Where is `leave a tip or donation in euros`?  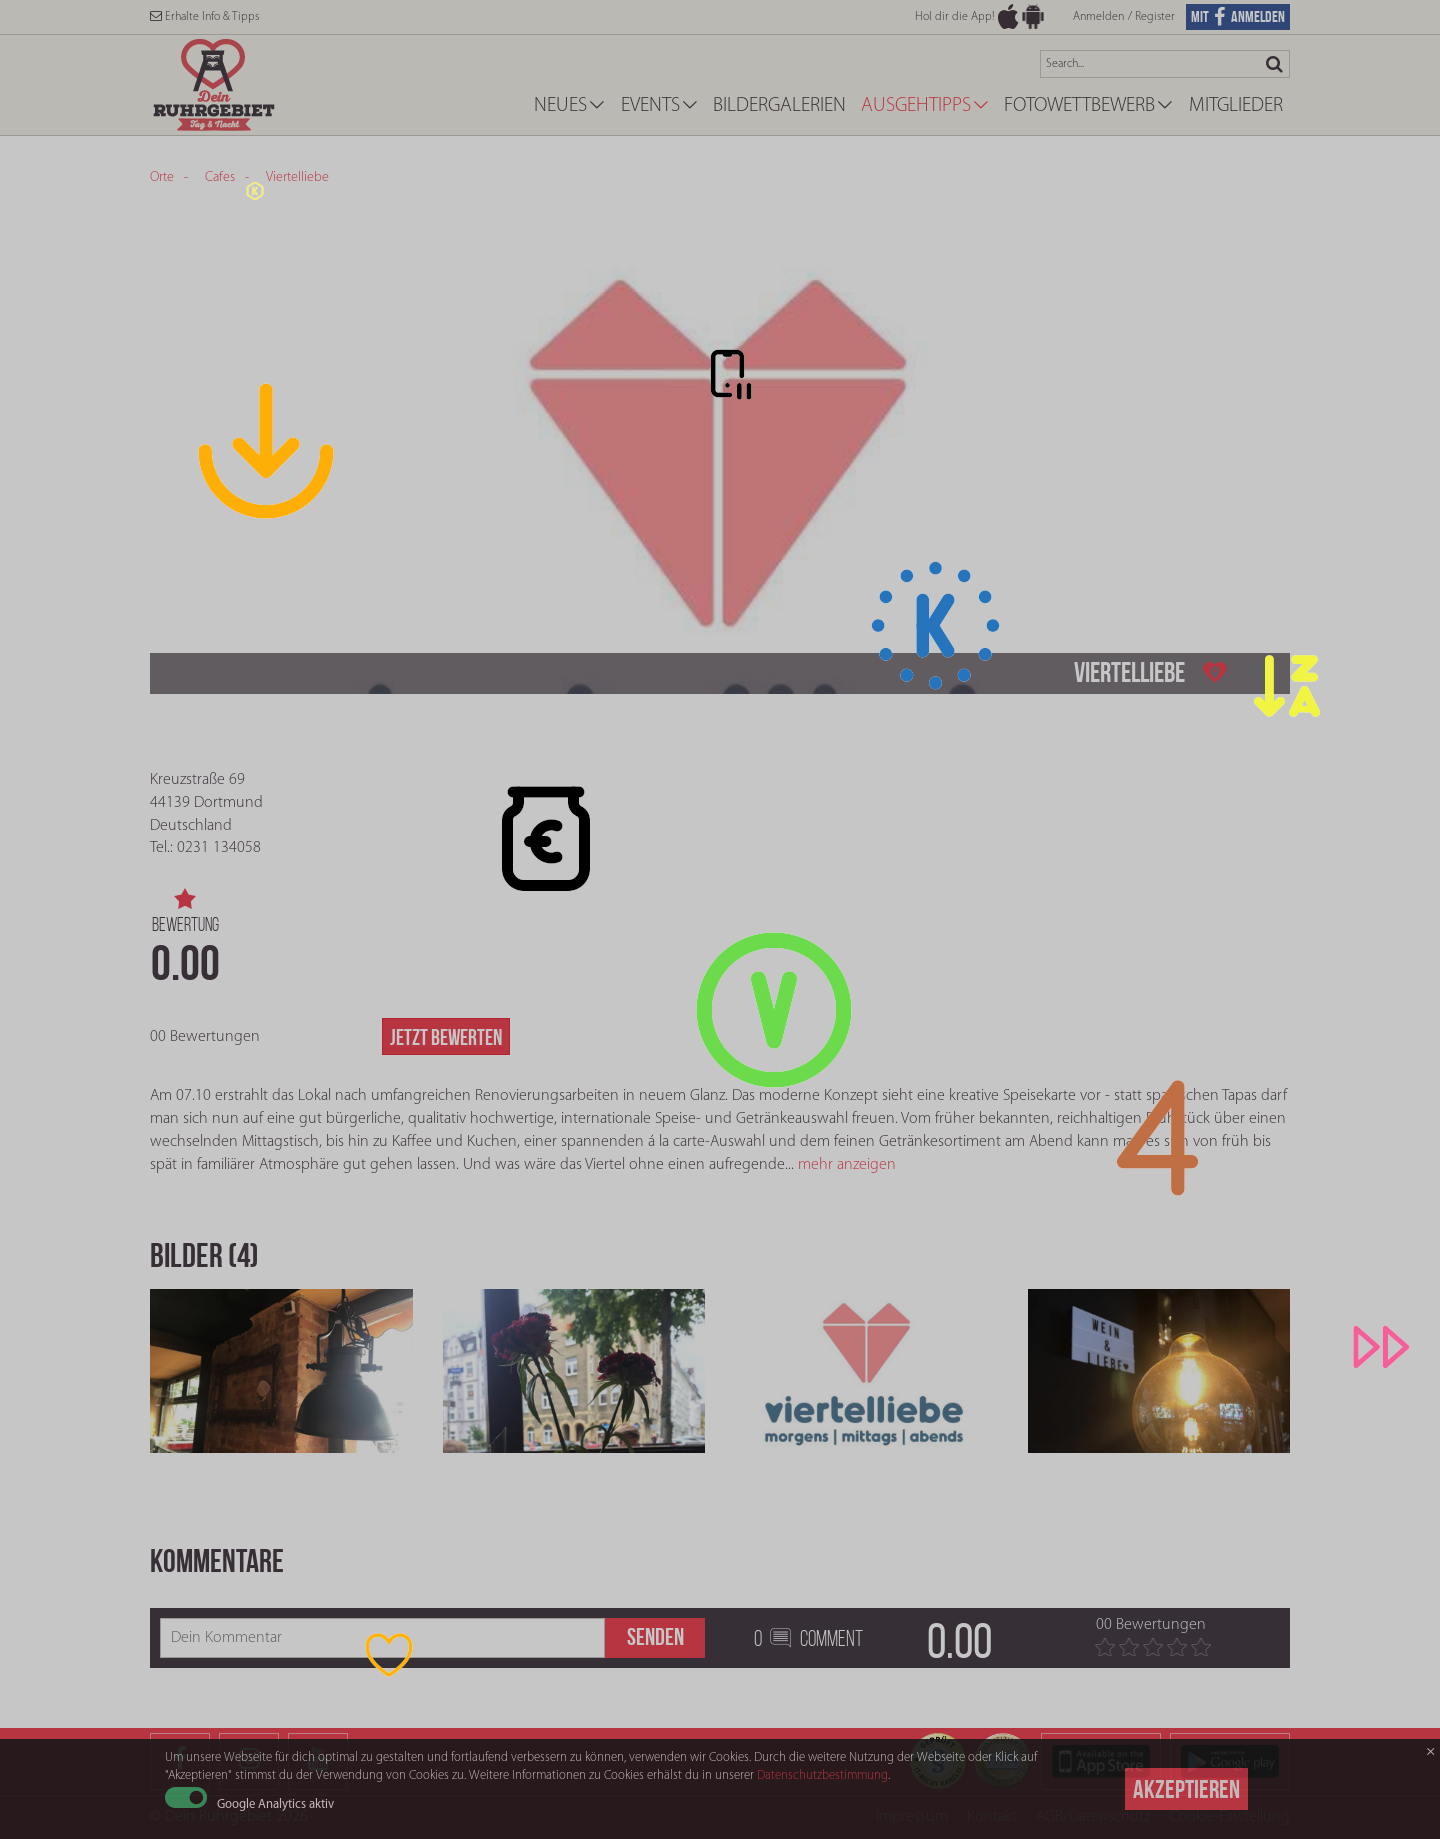 leave a tip or donation in euros is located at coordinates (546, 836).